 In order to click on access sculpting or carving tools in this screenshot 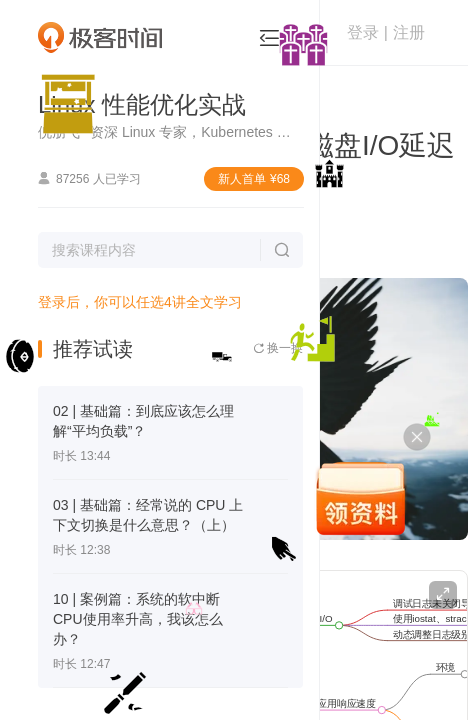, I will do `click(125, 692)`.